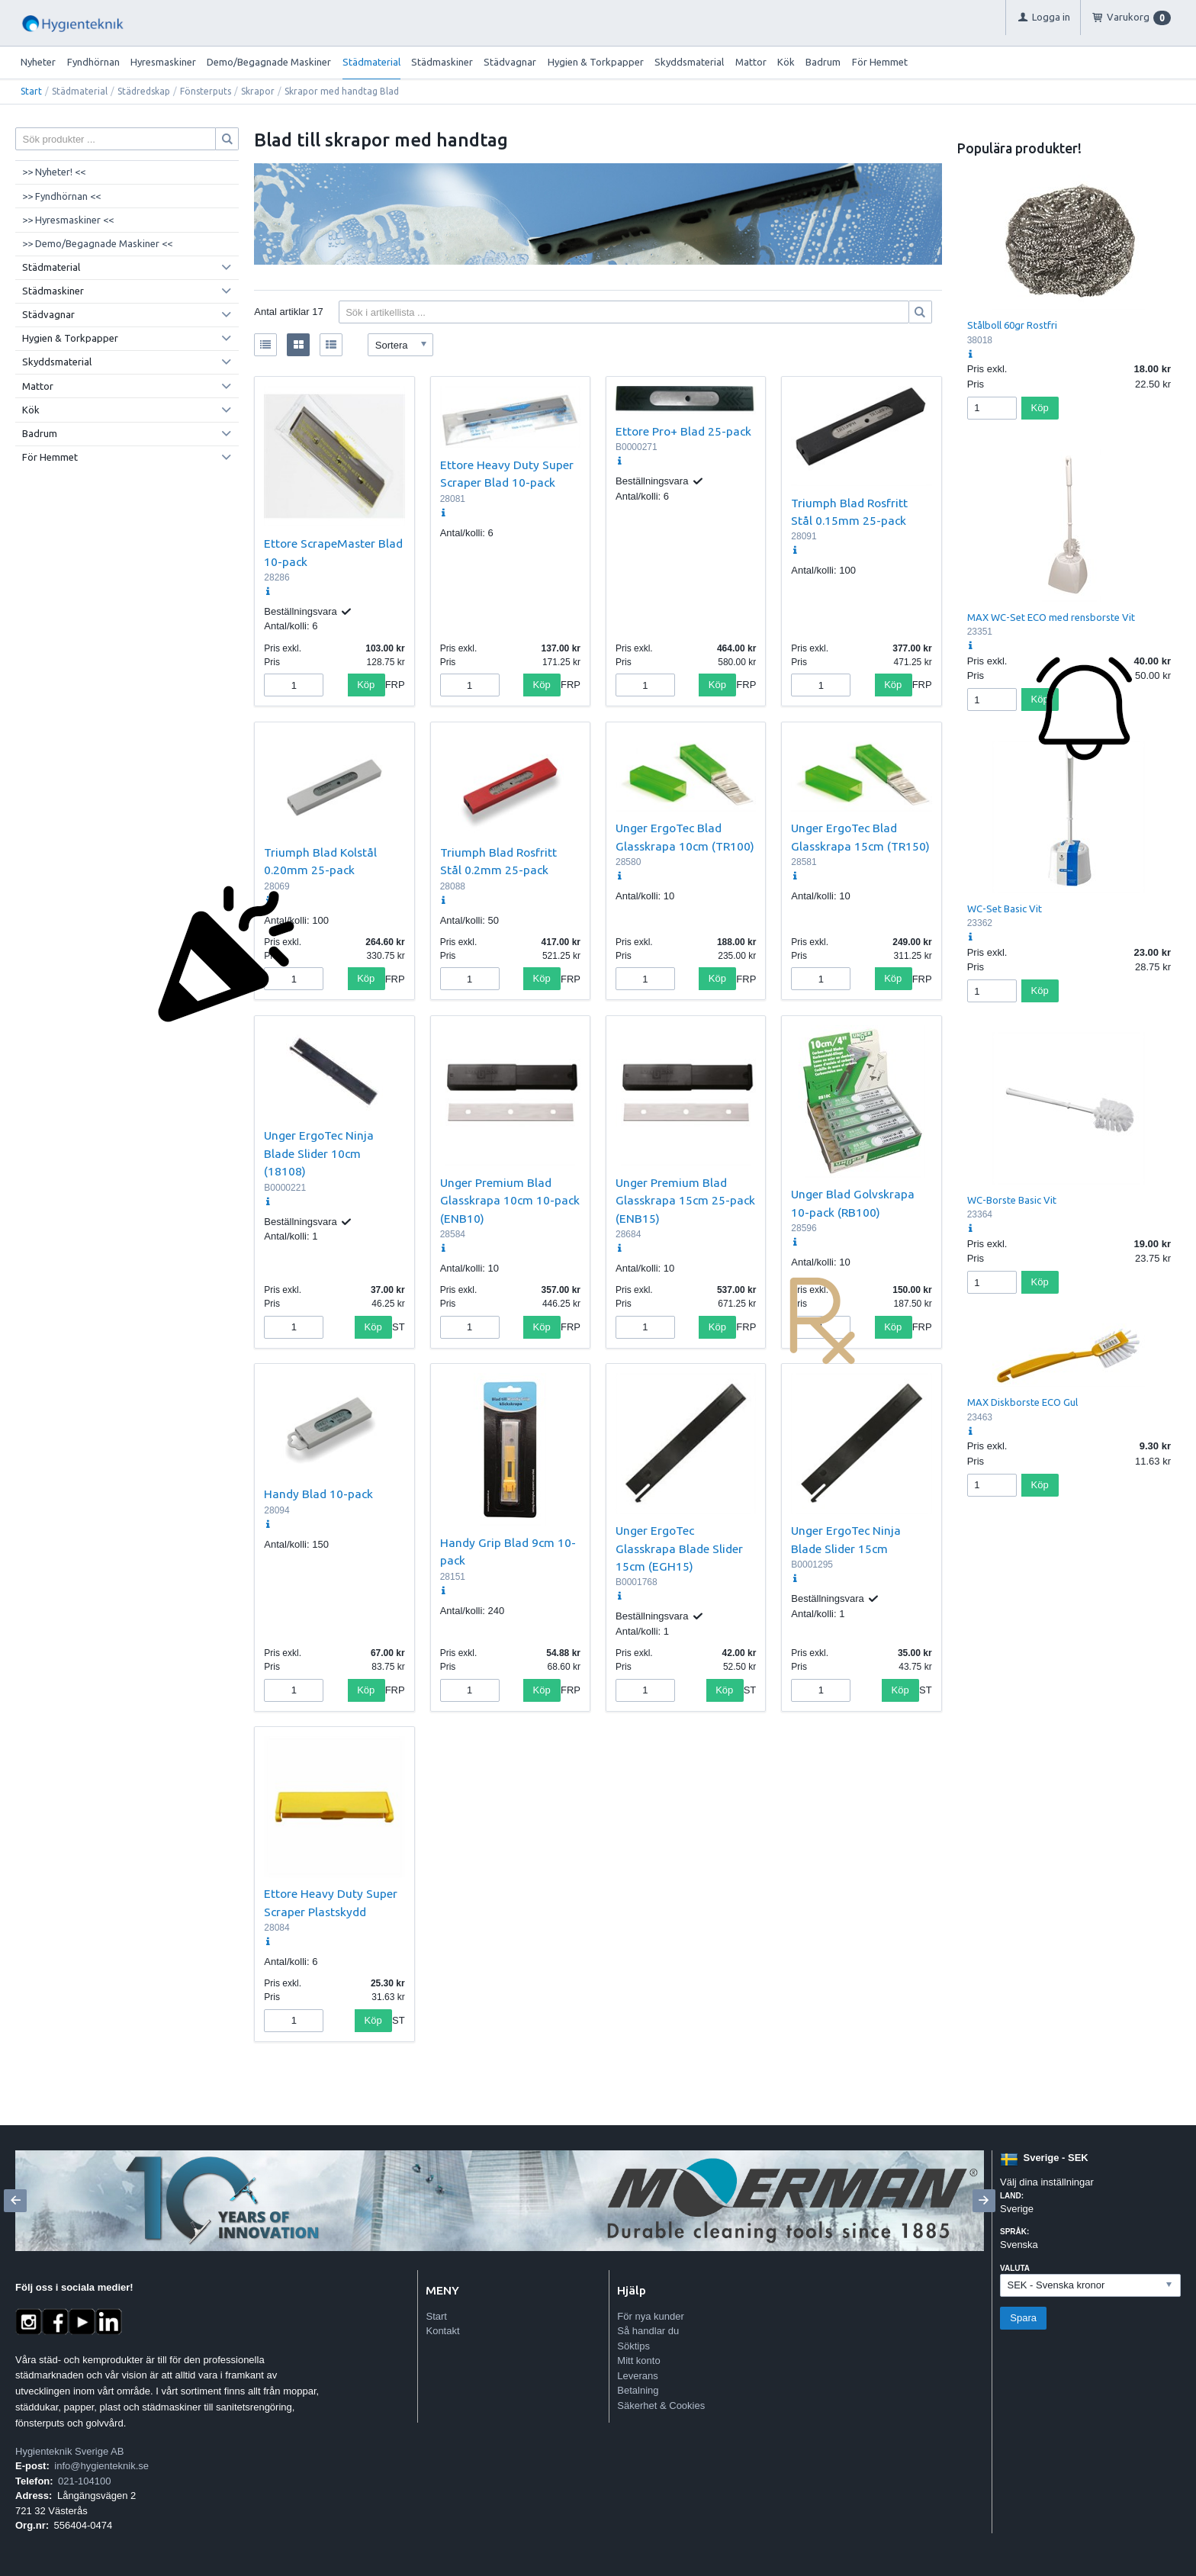  I want to click on indicates new notifications or alerts, so click(1084, 710).